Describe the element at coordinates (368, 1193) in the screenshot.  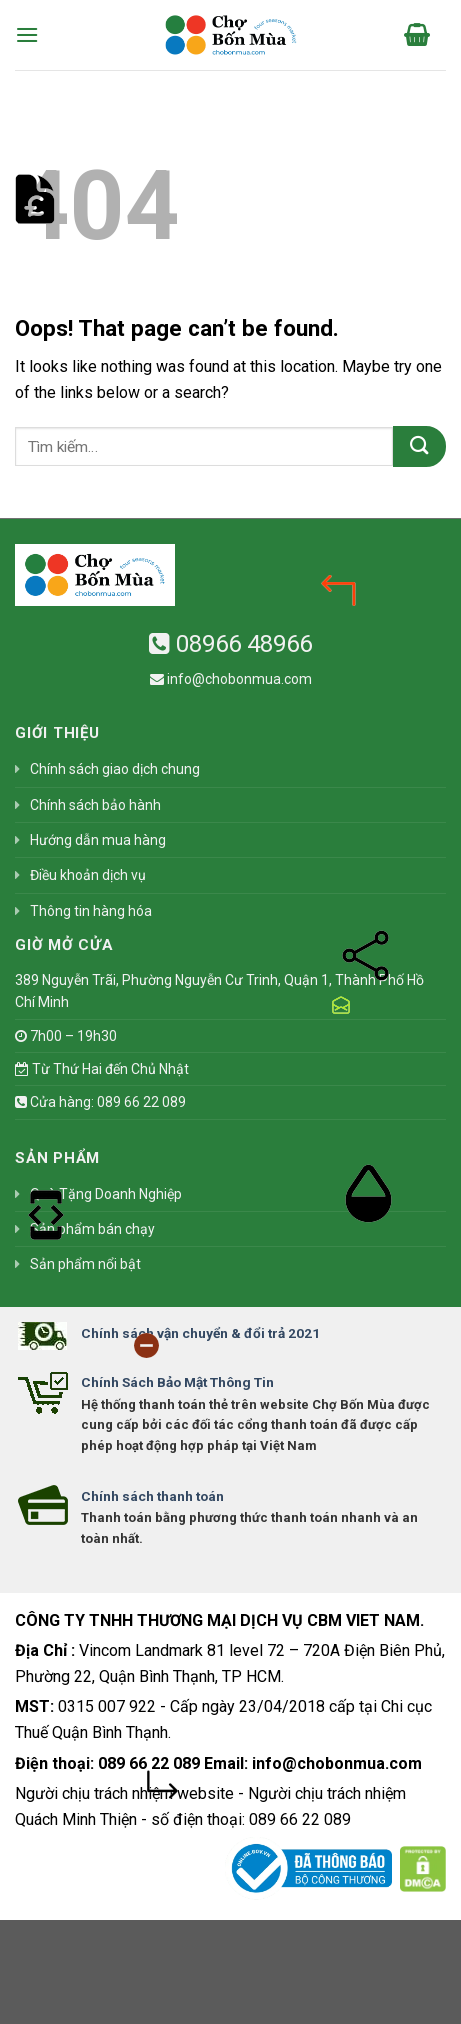
I see `adjust water or liquid fill level` at that location.